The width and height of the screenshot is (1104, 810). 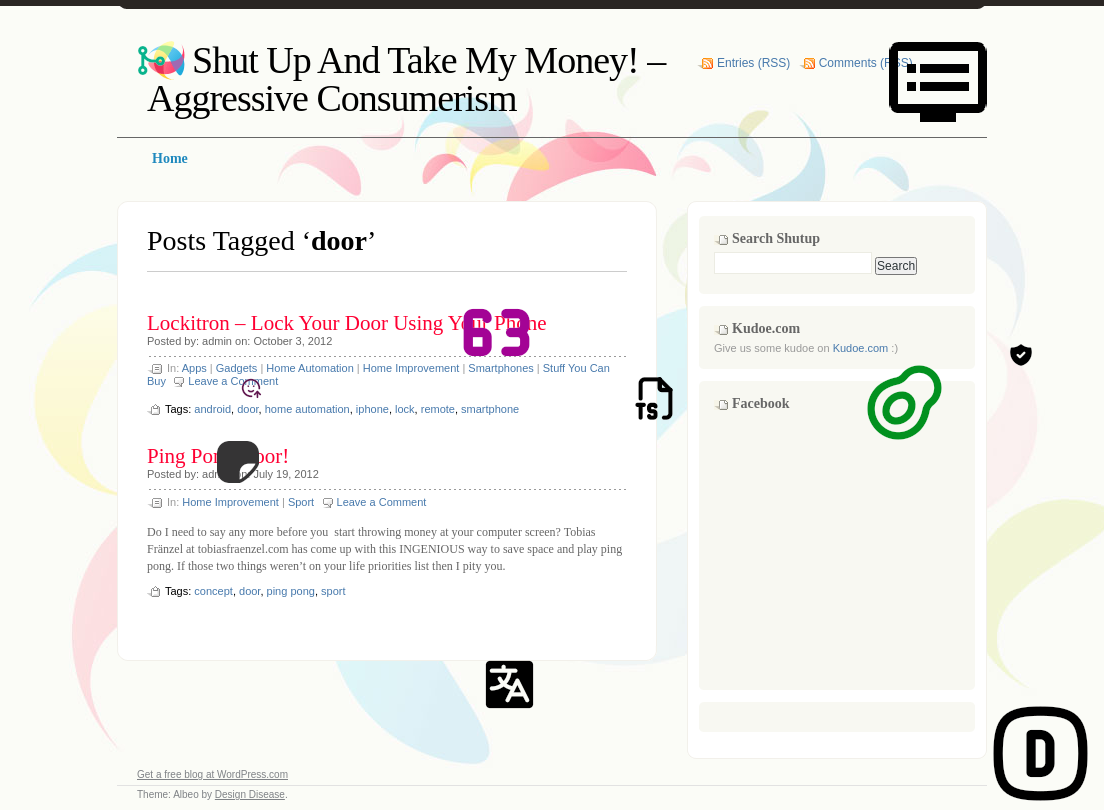 What do you see at coordinates (938, 82) in the screenshot?
I see `access DVR or recorded content` at bounding box center [938, 82].